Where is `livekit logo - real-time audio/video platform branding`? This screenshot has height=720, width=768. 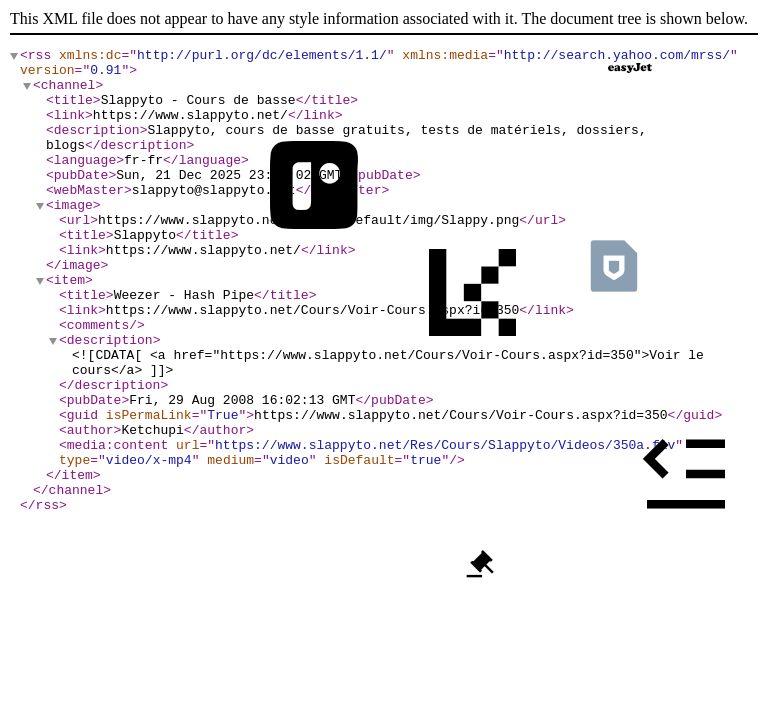 livekit logo - real-time audio/video platform branding is located at coordinates (472, 292).